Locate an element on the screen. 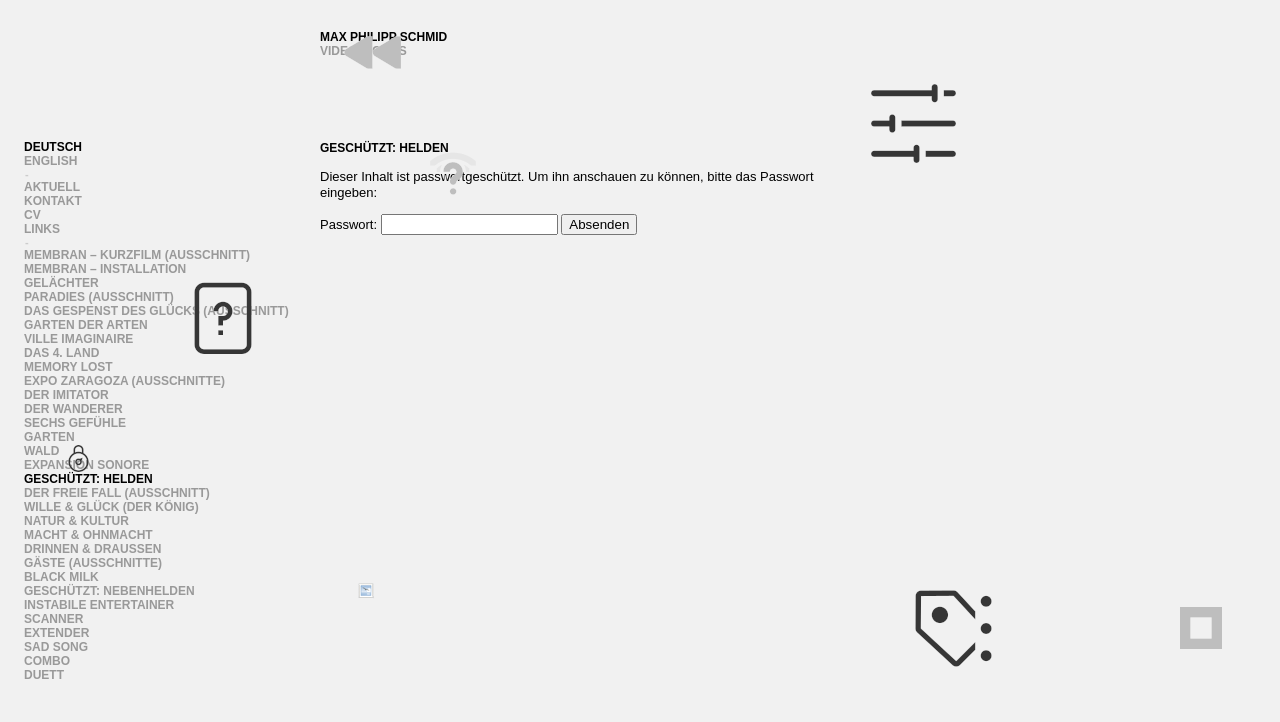 The height and width of the screenshot is (722, 1280). access help documentation is located at coordinates (223, 316).